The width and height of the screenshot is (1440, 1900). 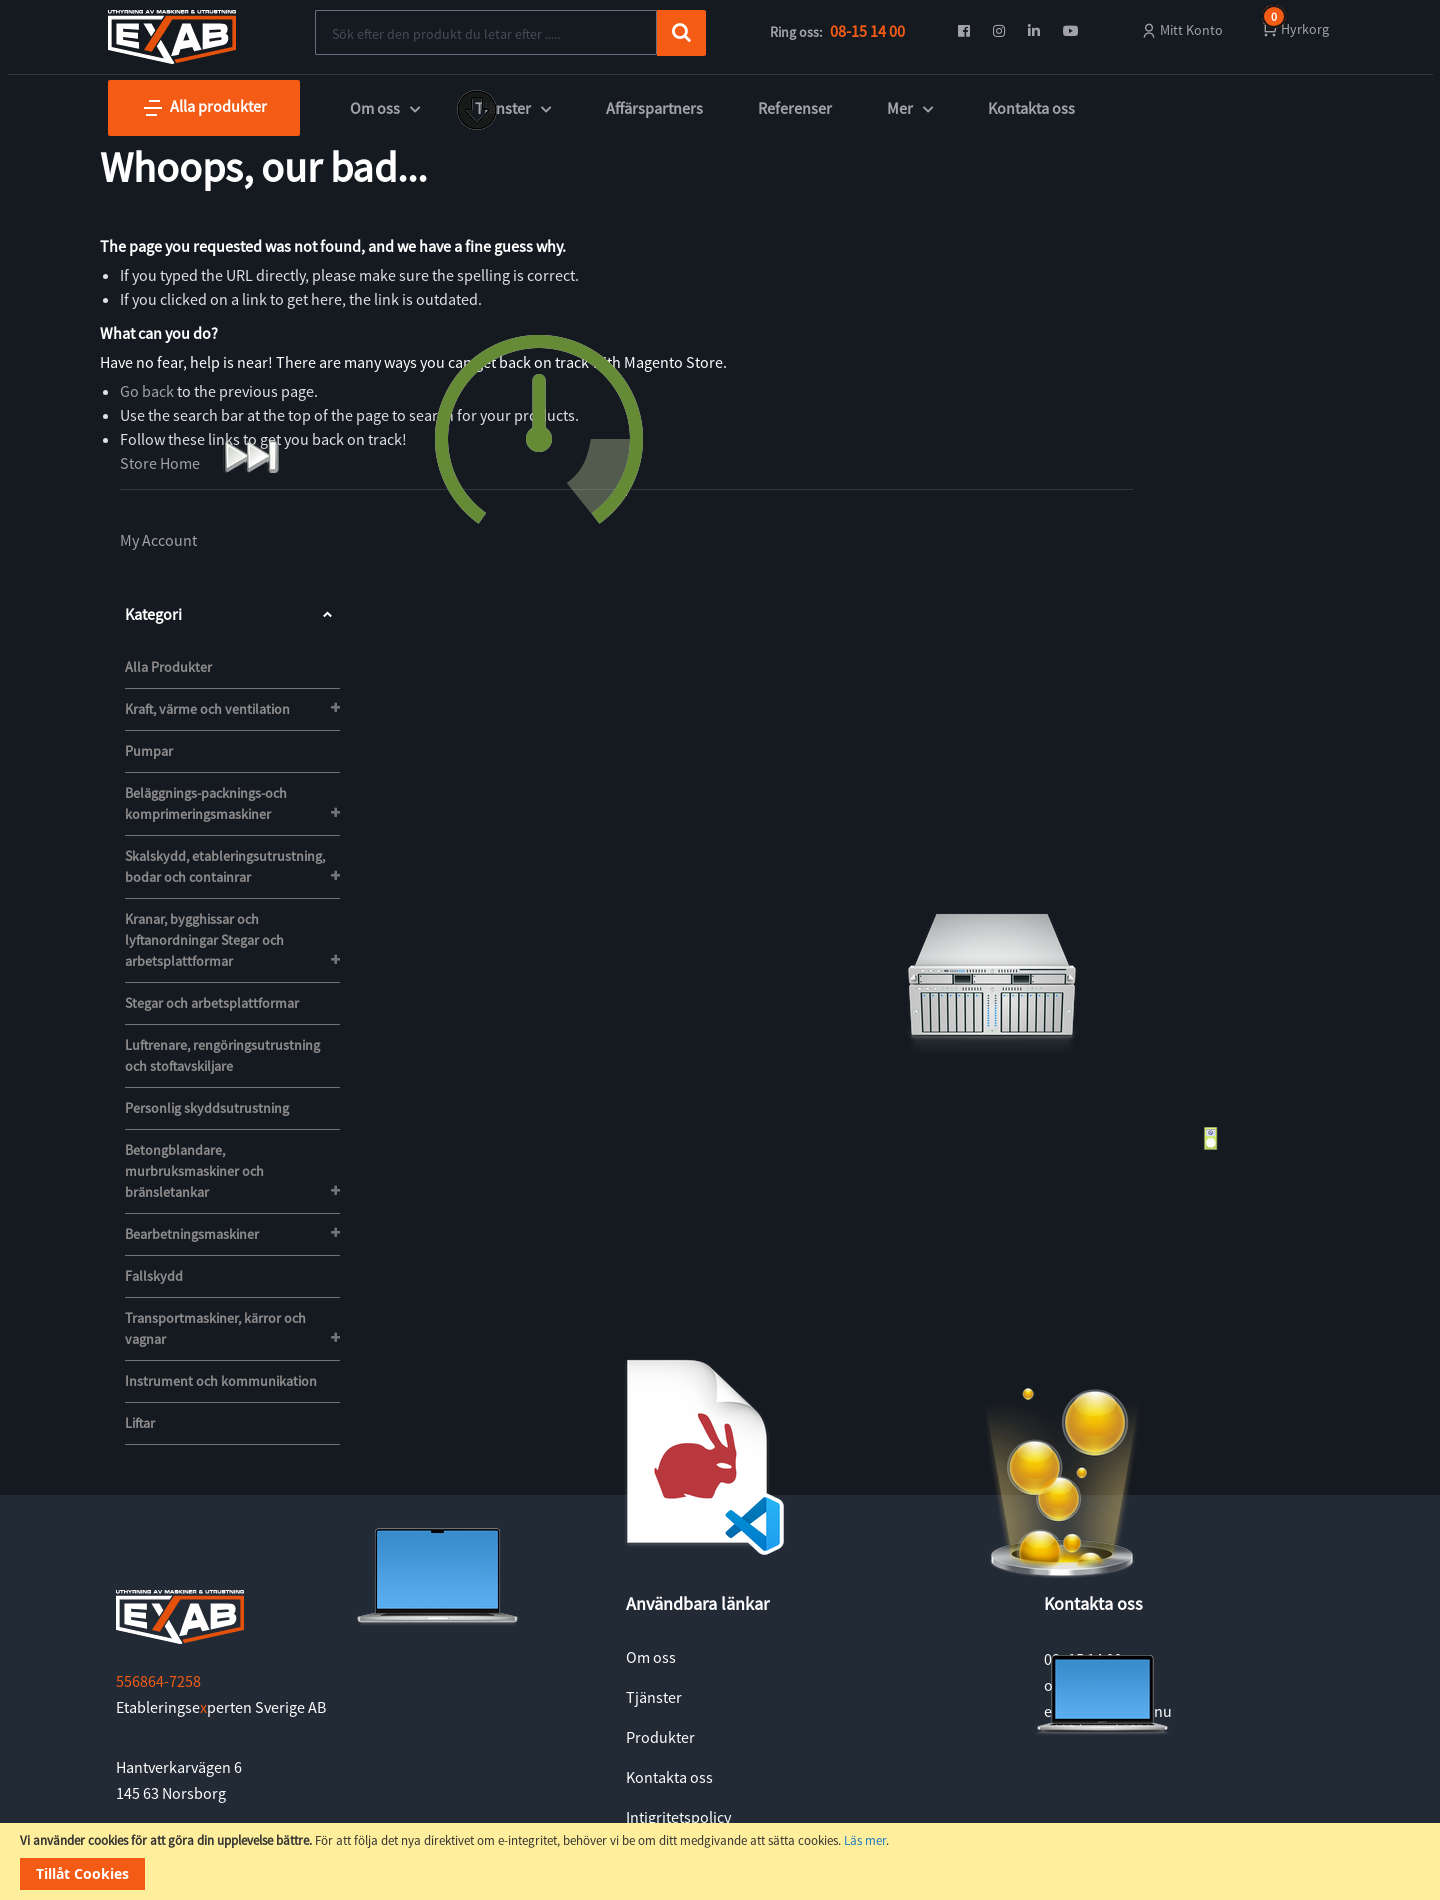 I want to click on iPod mini device connected in green color, so click(x=1210, y=1138).